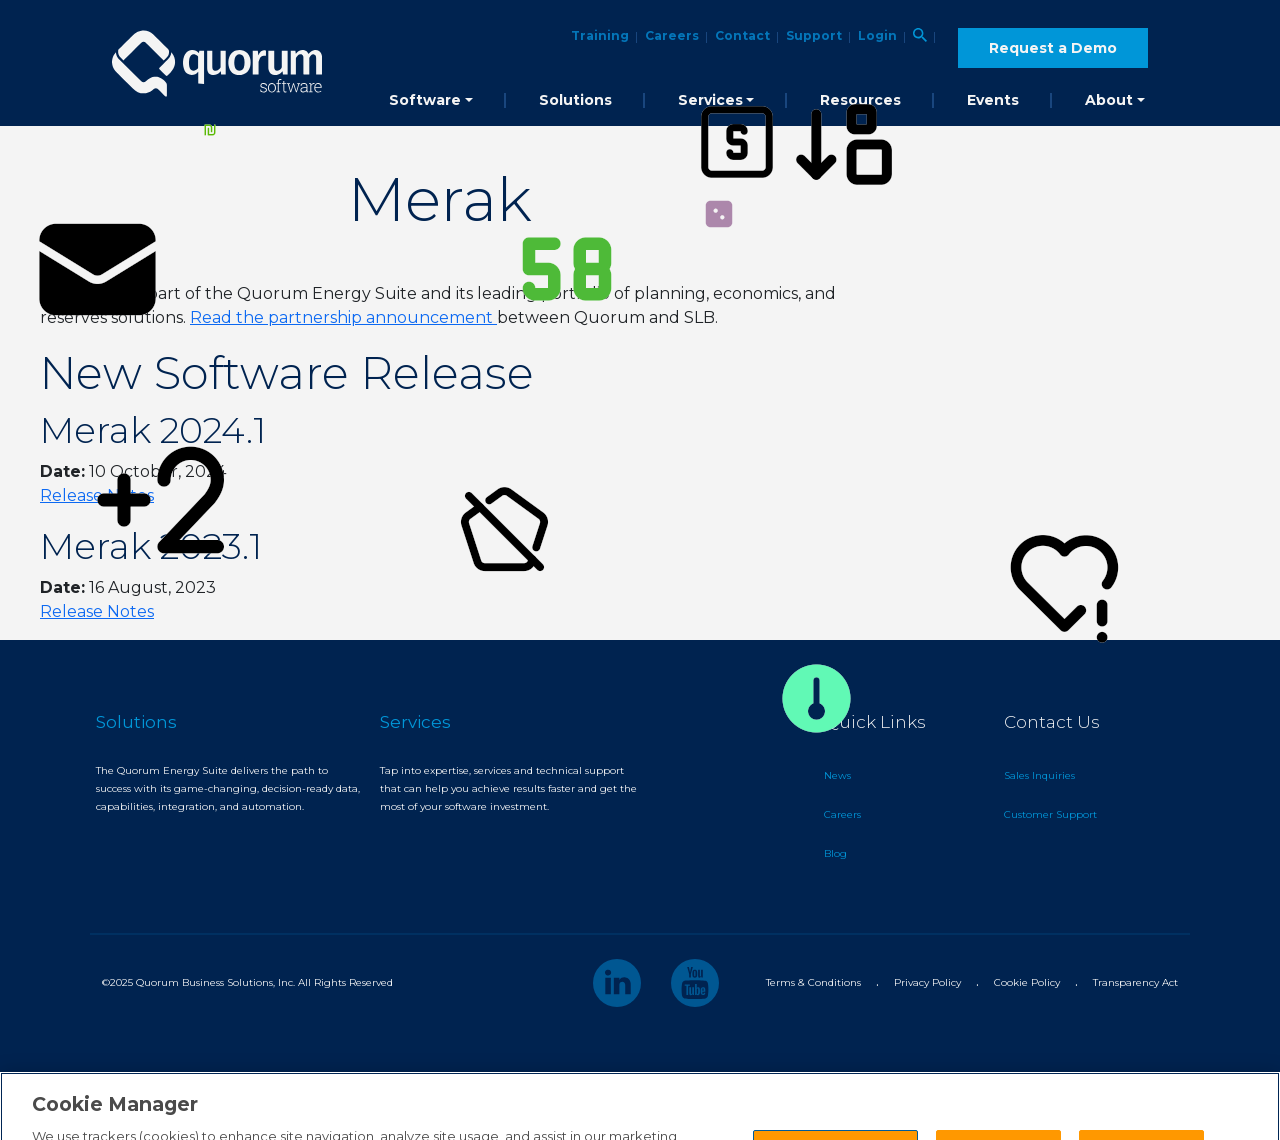 The image size is (1280, 1140). Describe the element at coordinates (97, 269) in the screenshot. I see `open your inbox` at that location.